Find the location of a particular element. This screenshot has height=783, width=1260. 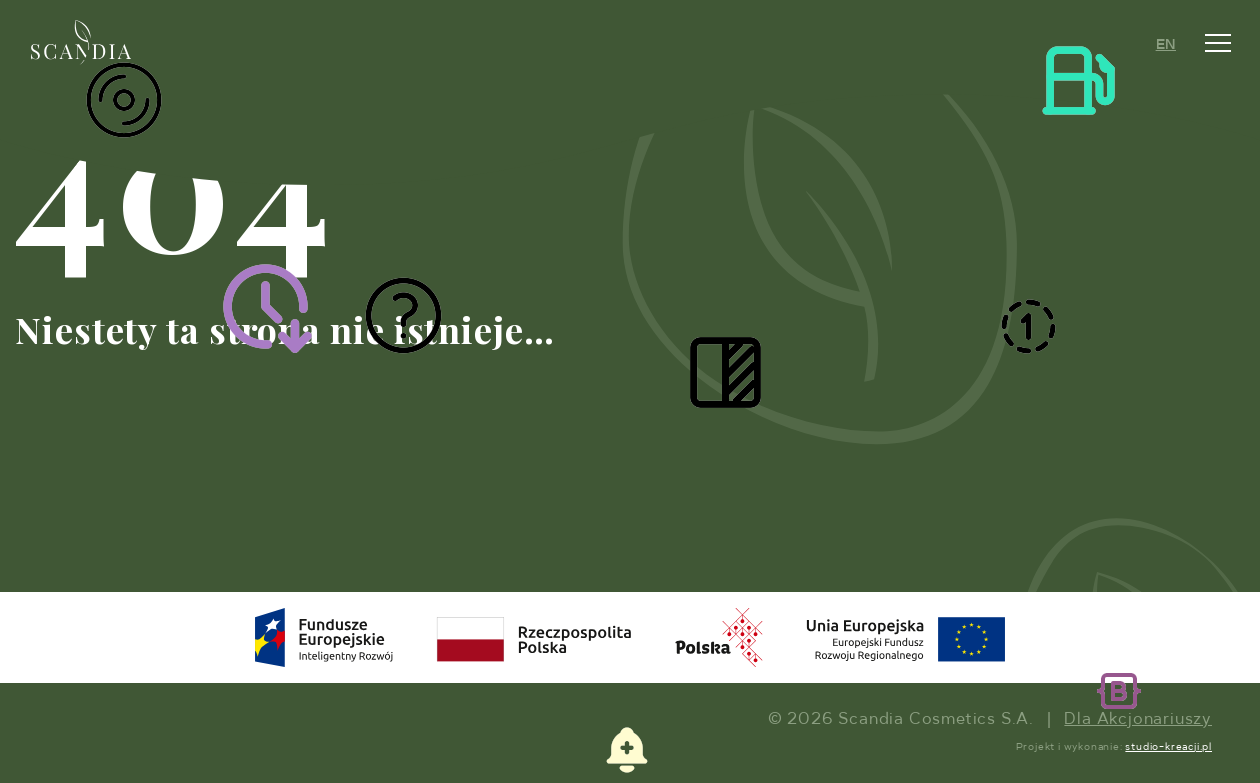

find nearby gas stations is located at coordinates (1080, 80).